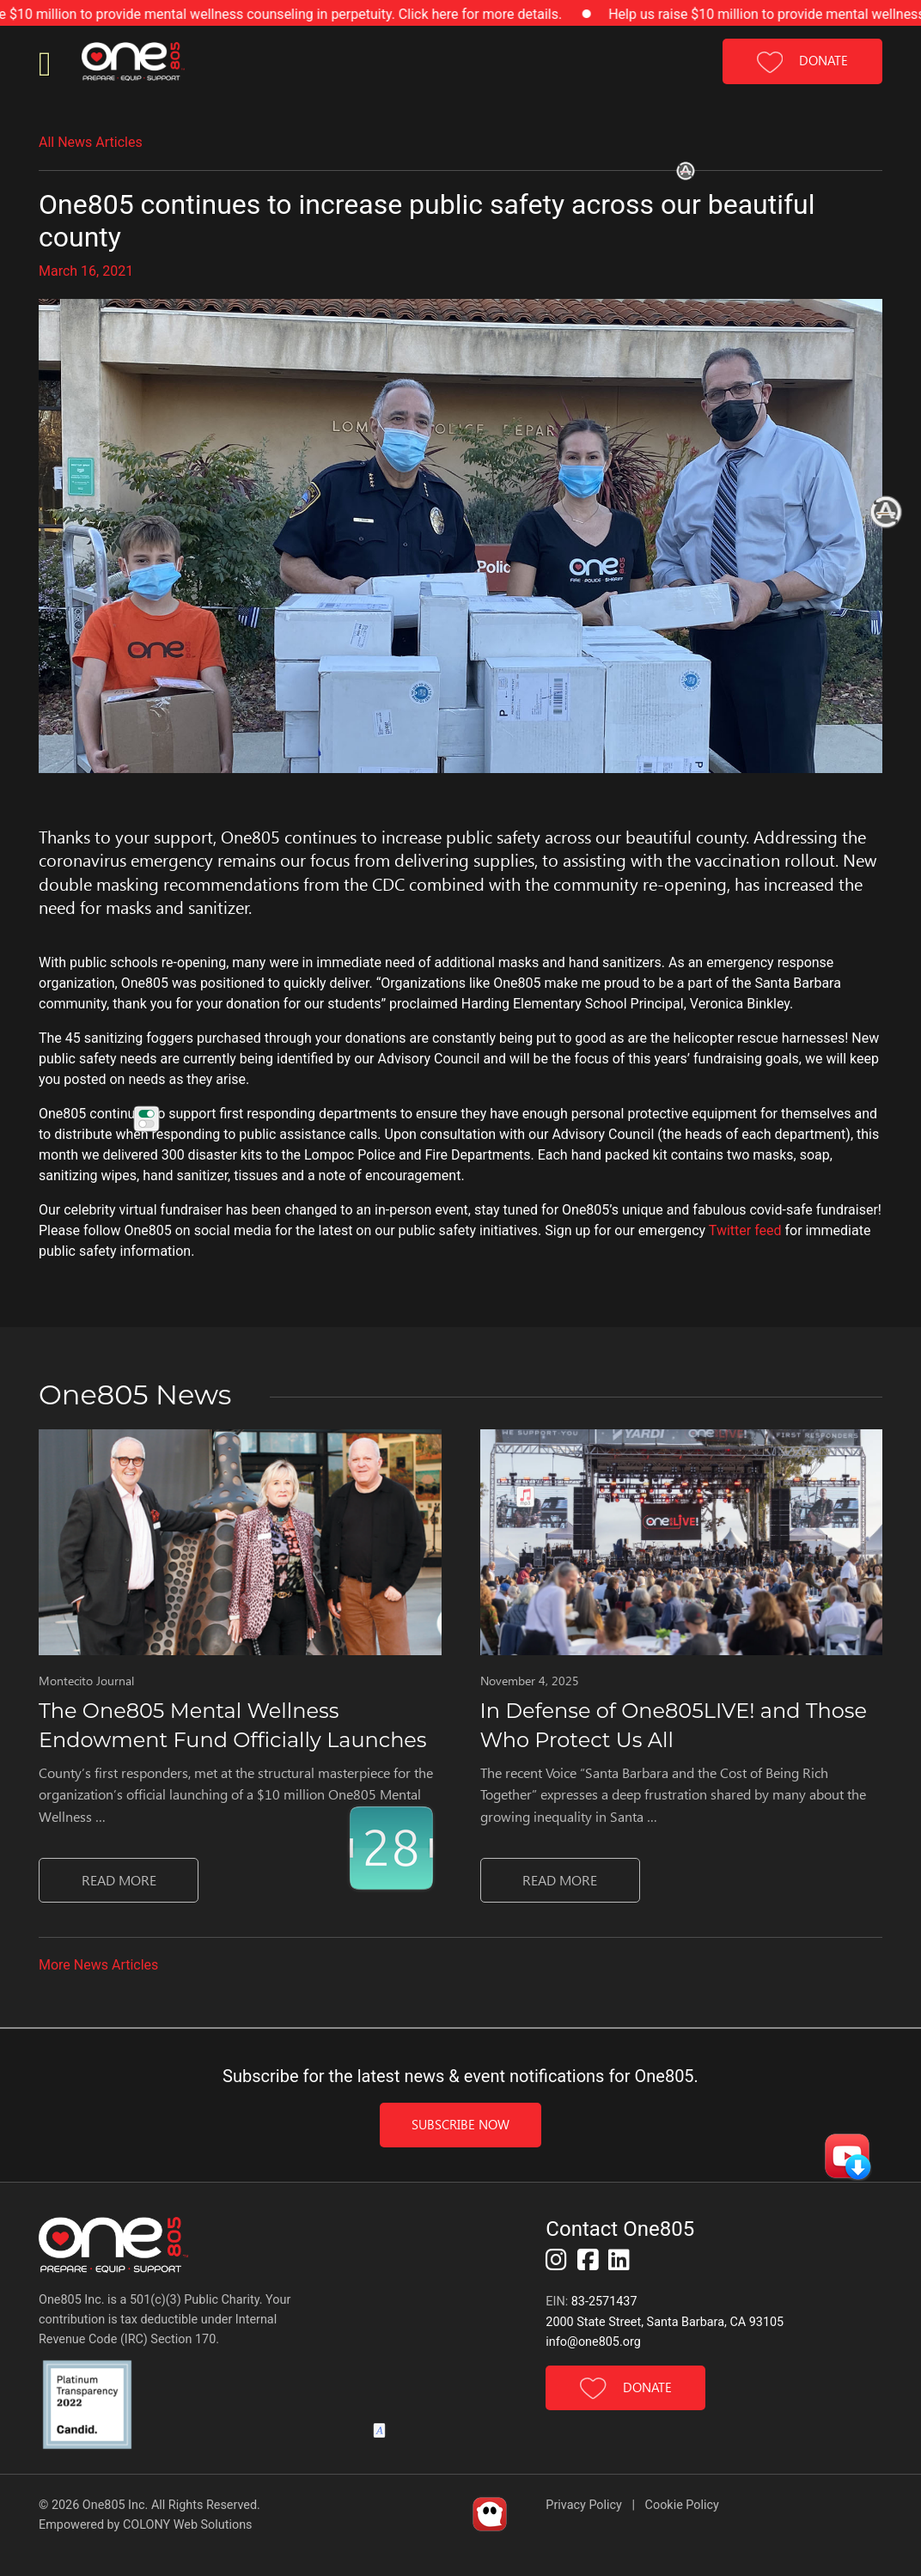 This screenshot has height=2576, width=921. I want to click on an OpenType font file, so click(379, 2430).